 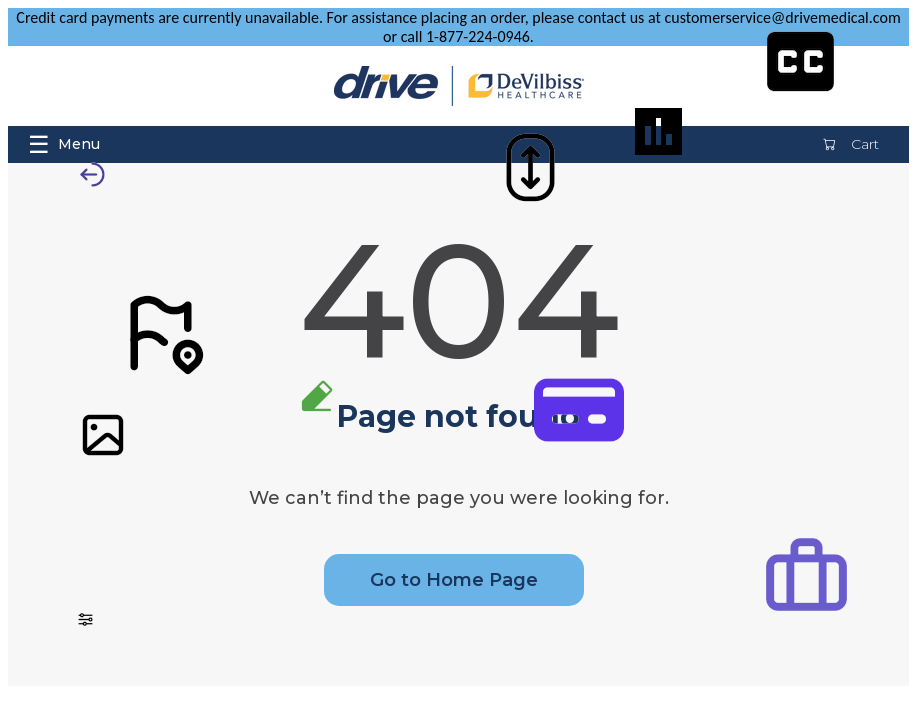 What do you see at coordinates (92, 174) in the screenshot?
I see `exit or leave current screen` at bounding box center [92, 174].